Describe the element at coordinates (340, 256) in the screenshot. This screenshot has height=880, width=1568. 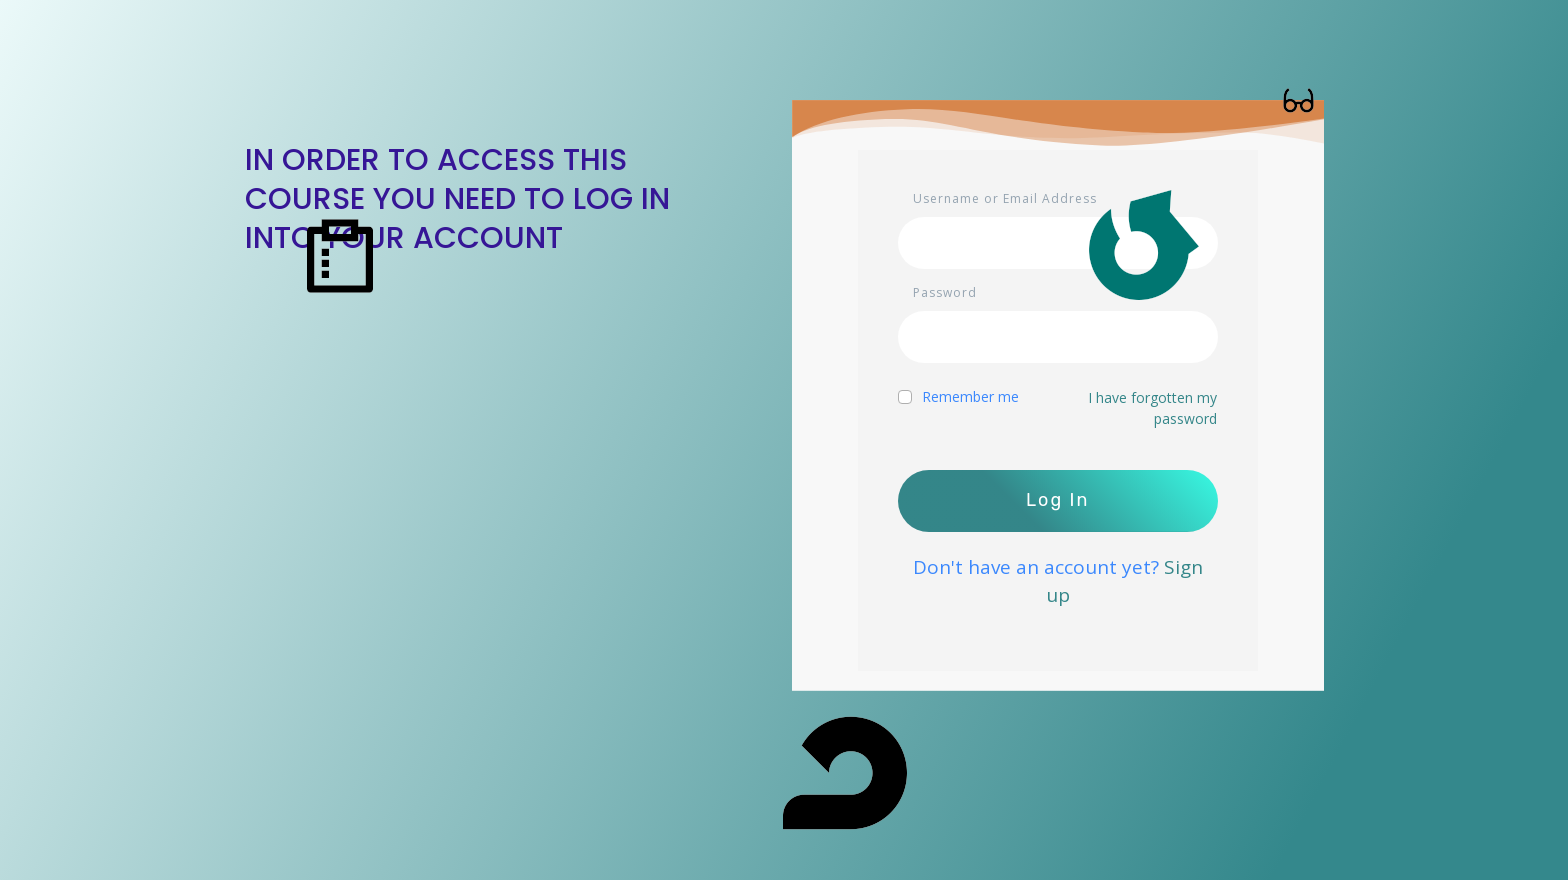
I see `access survey or feedback form` at that location.